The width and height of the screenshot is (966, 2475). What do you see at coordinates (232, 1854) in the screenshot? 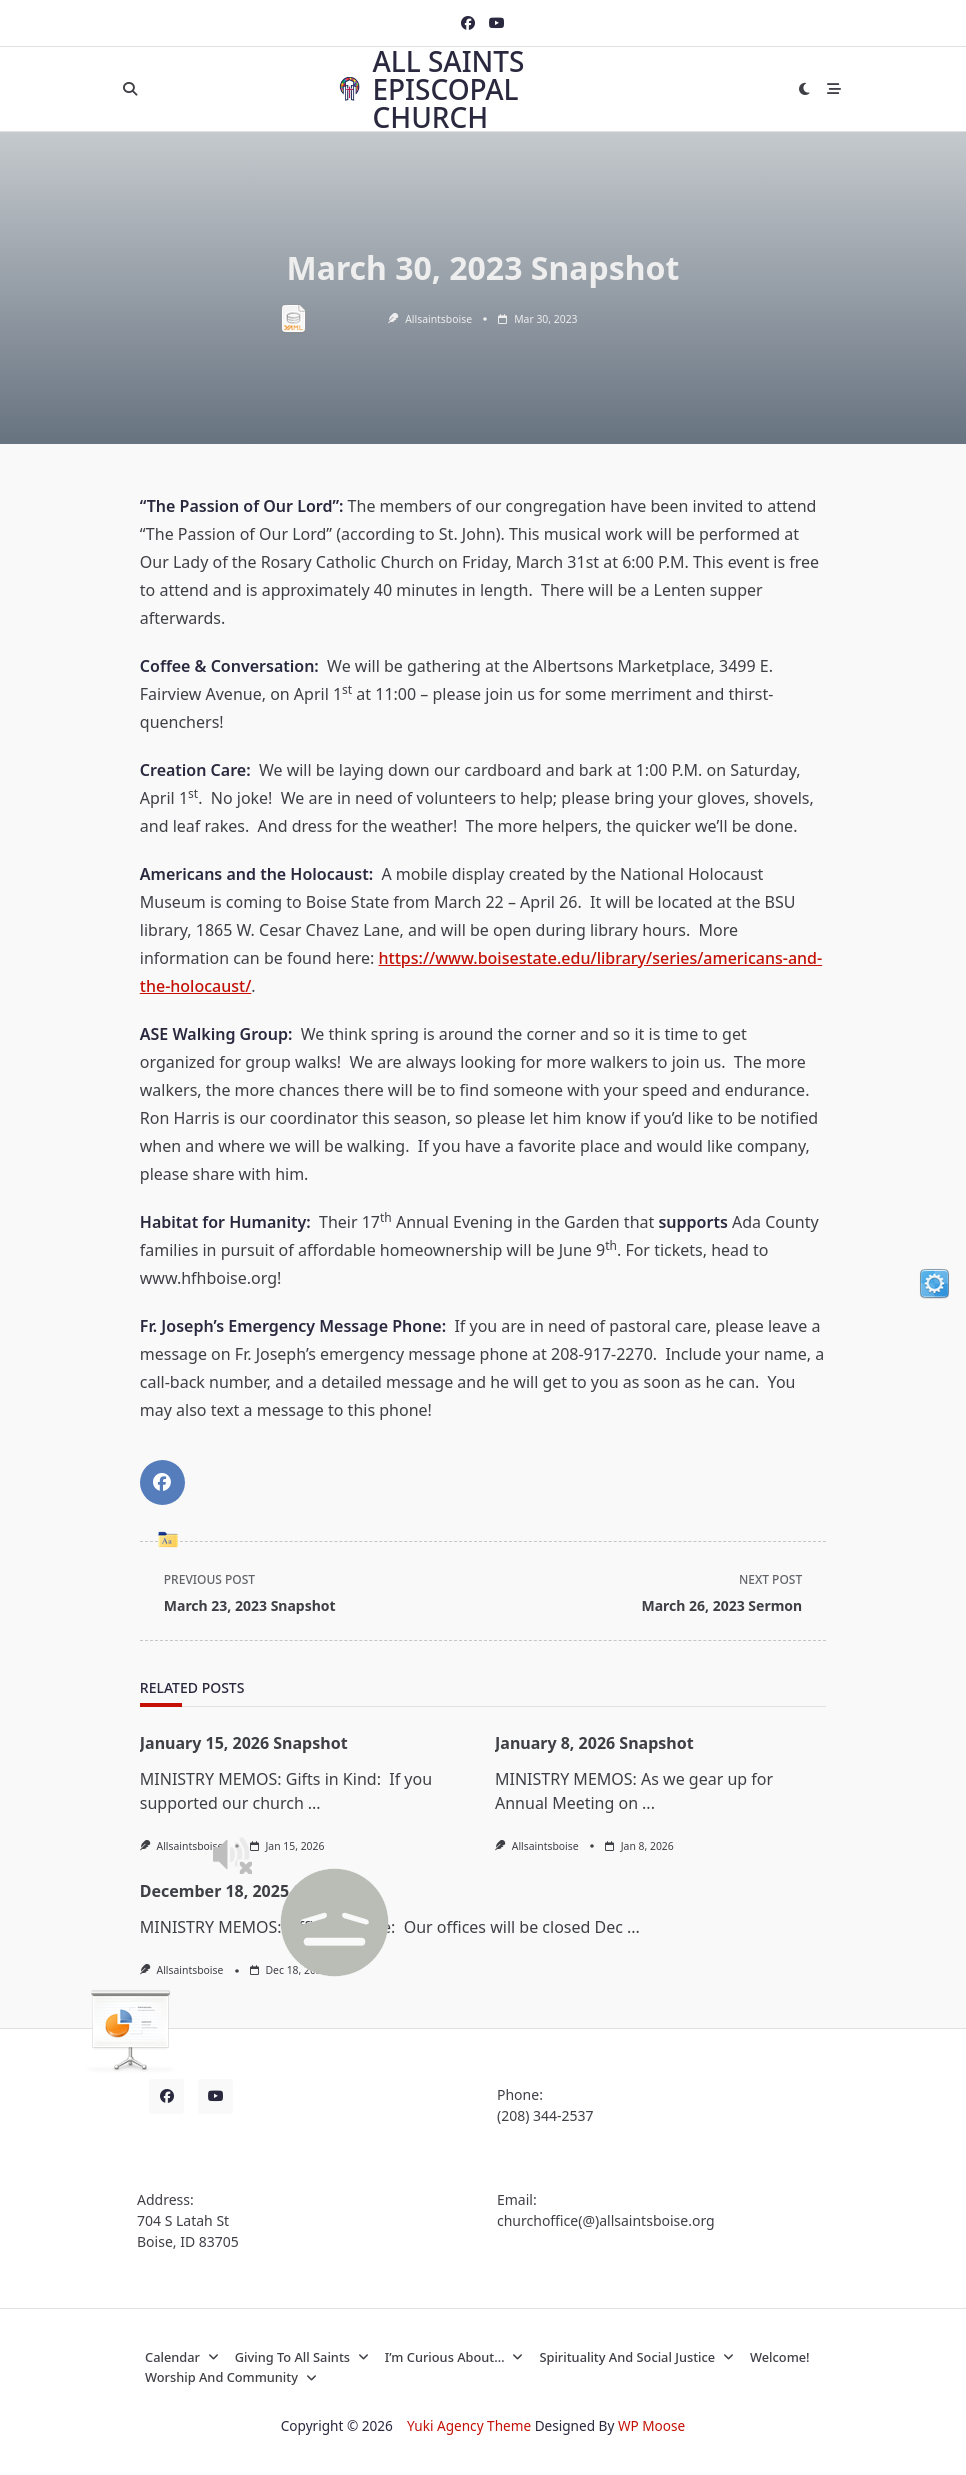
I see `indicates audio is currently muted` at bounding box center [232, 1854].